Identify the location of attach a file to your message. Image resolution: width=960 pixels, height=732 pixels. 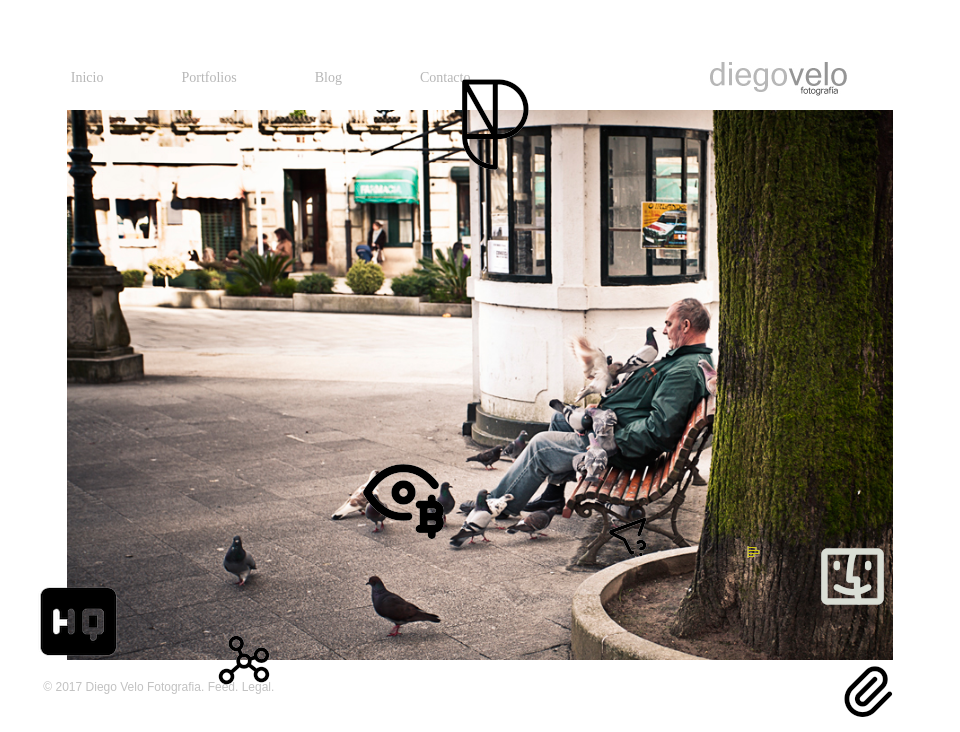
(867, 691).